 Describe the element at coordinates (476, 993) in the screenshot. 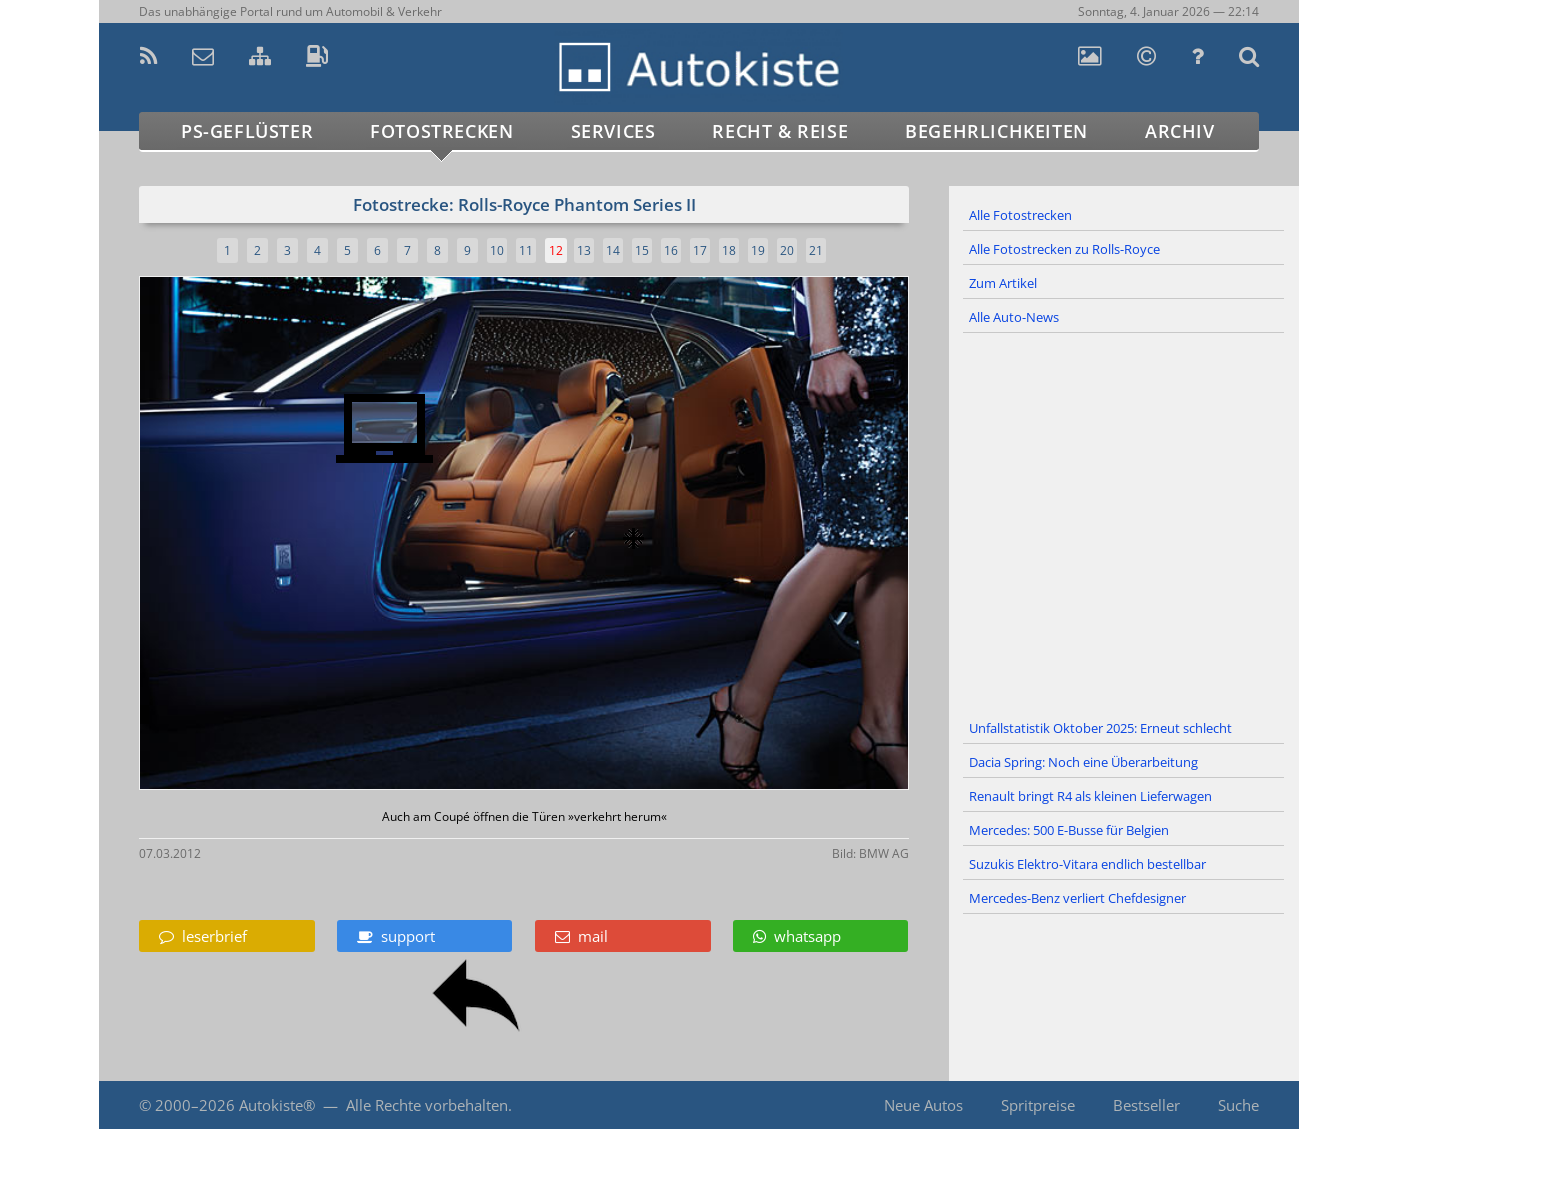

I see `reply to a message or comment` at that location.